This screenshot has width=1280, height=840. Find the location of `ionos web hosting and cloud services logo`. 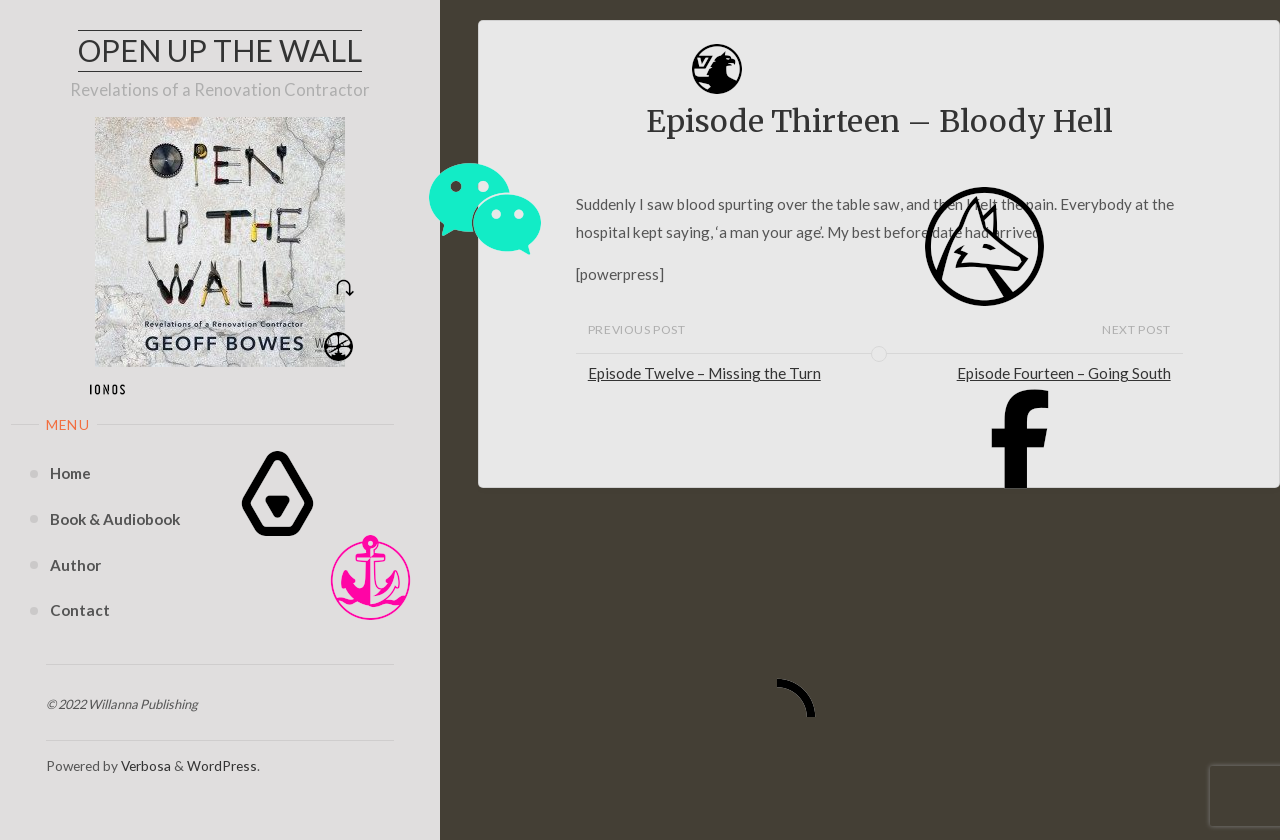

ionos web hosting and cloud services logo is located at coordinates (107, 389).